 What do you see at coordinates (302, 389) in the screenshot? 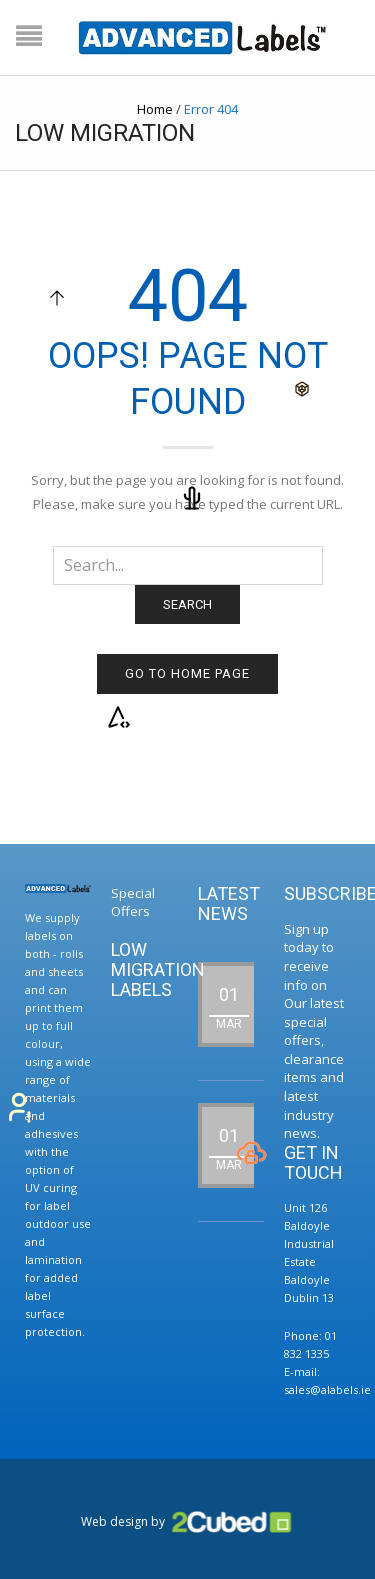
I see `view 3d model or object` at bounding box center [302, 389].